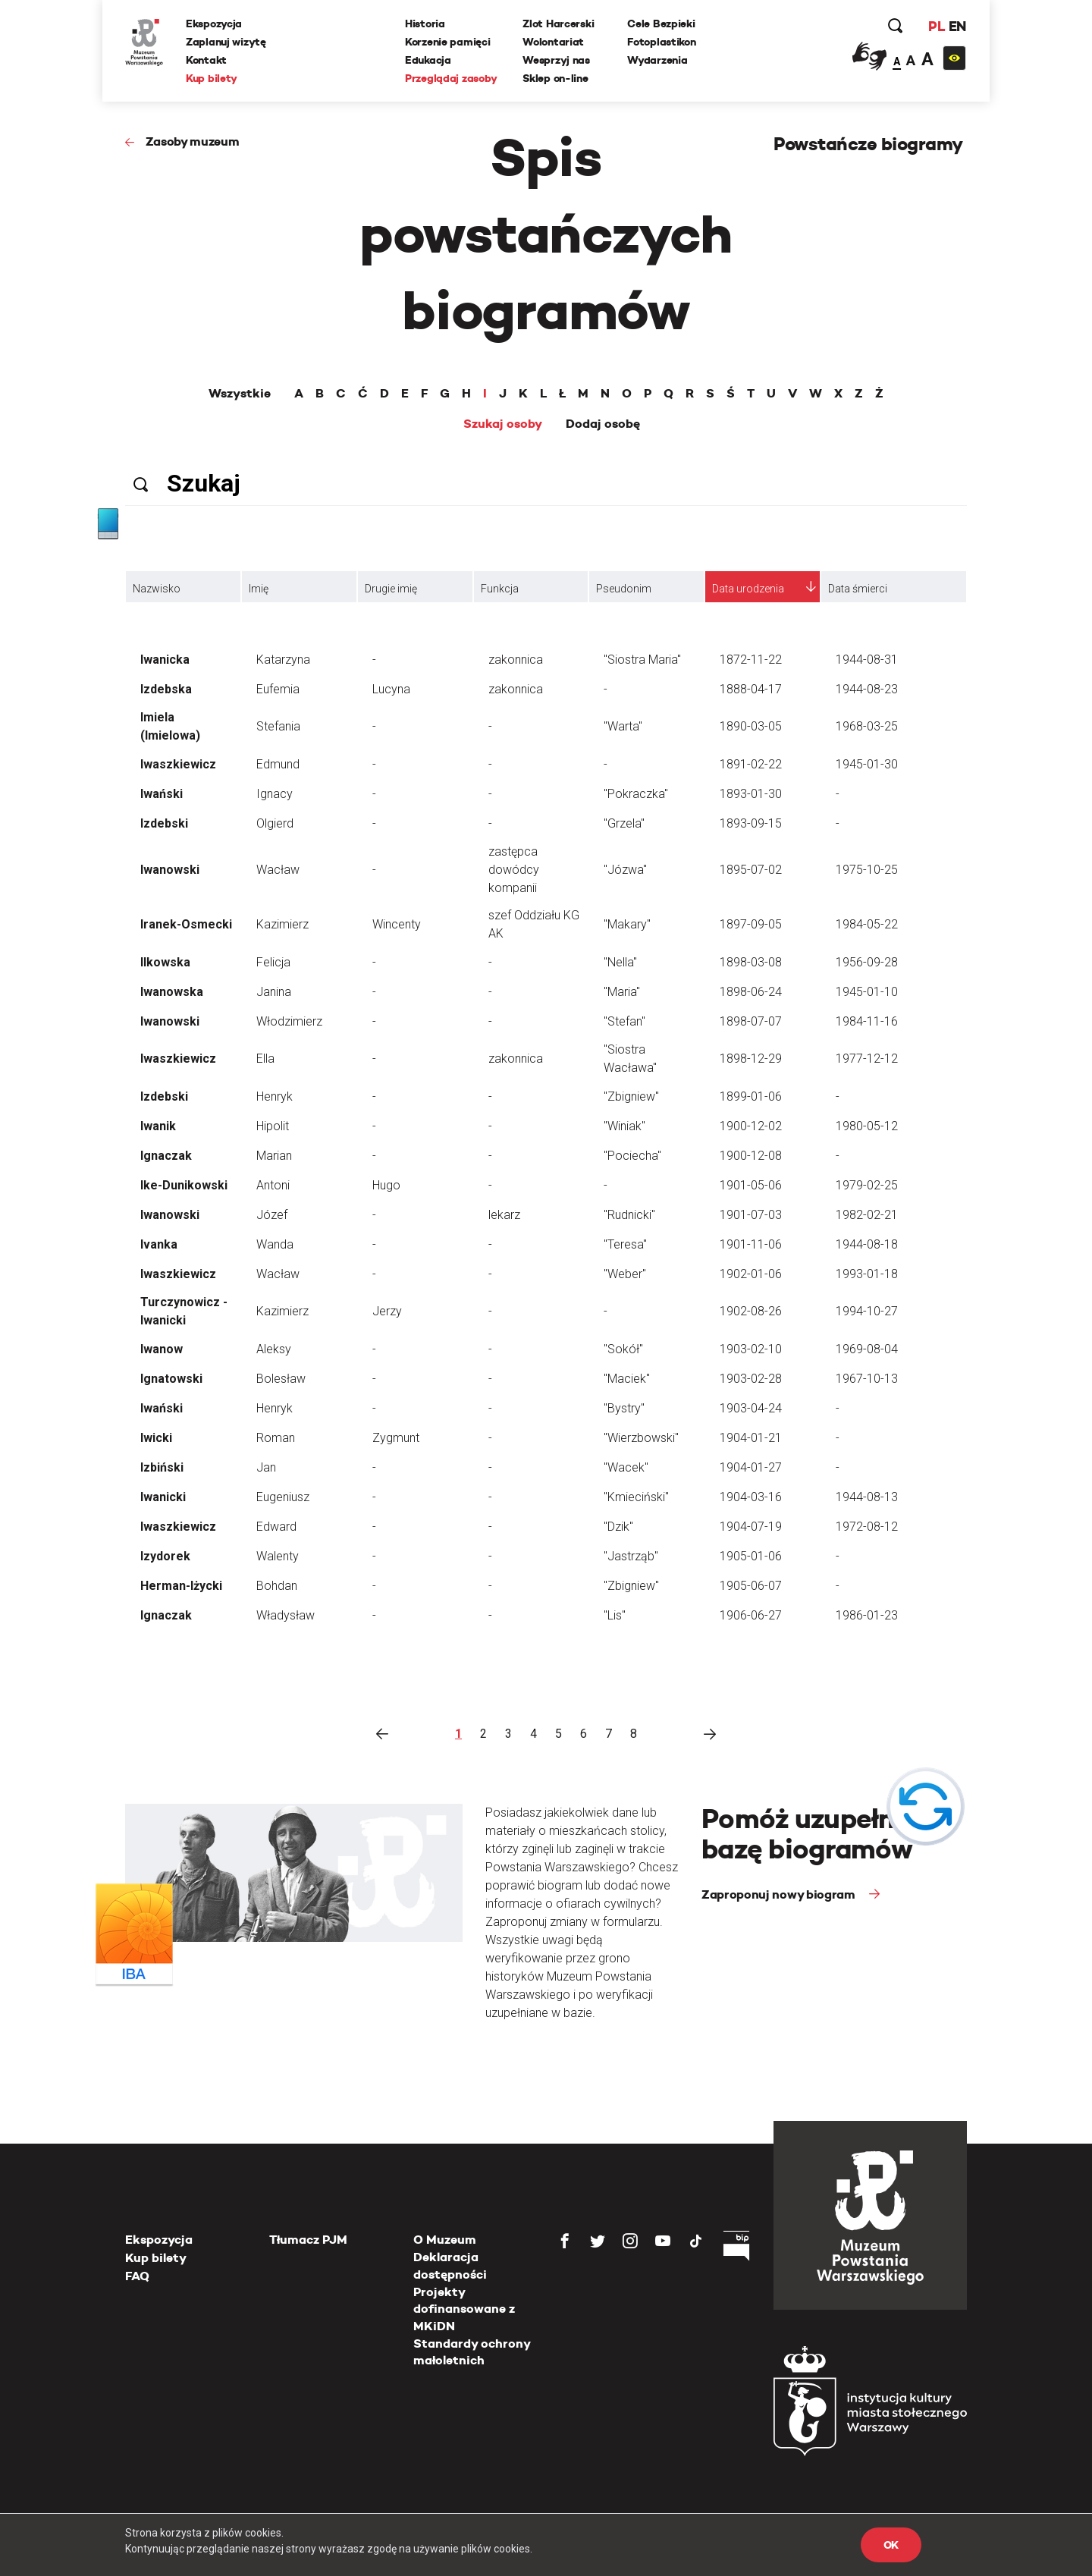 This screenshot has width=1092, height=2576. Describe the element at coordinates (134, 1937) in the screenshot. I see `open an iBooks Author document` at that location.